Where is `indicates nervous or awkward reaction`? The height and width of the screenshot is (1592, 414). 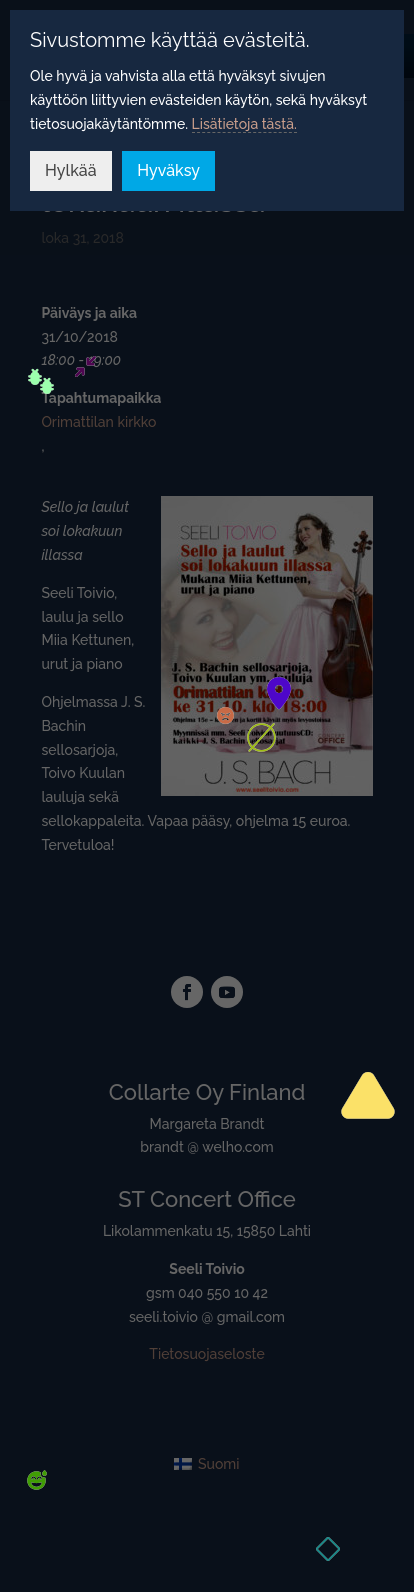
indicates nervous or awkward reaction is located at coordinates (36, 1480).